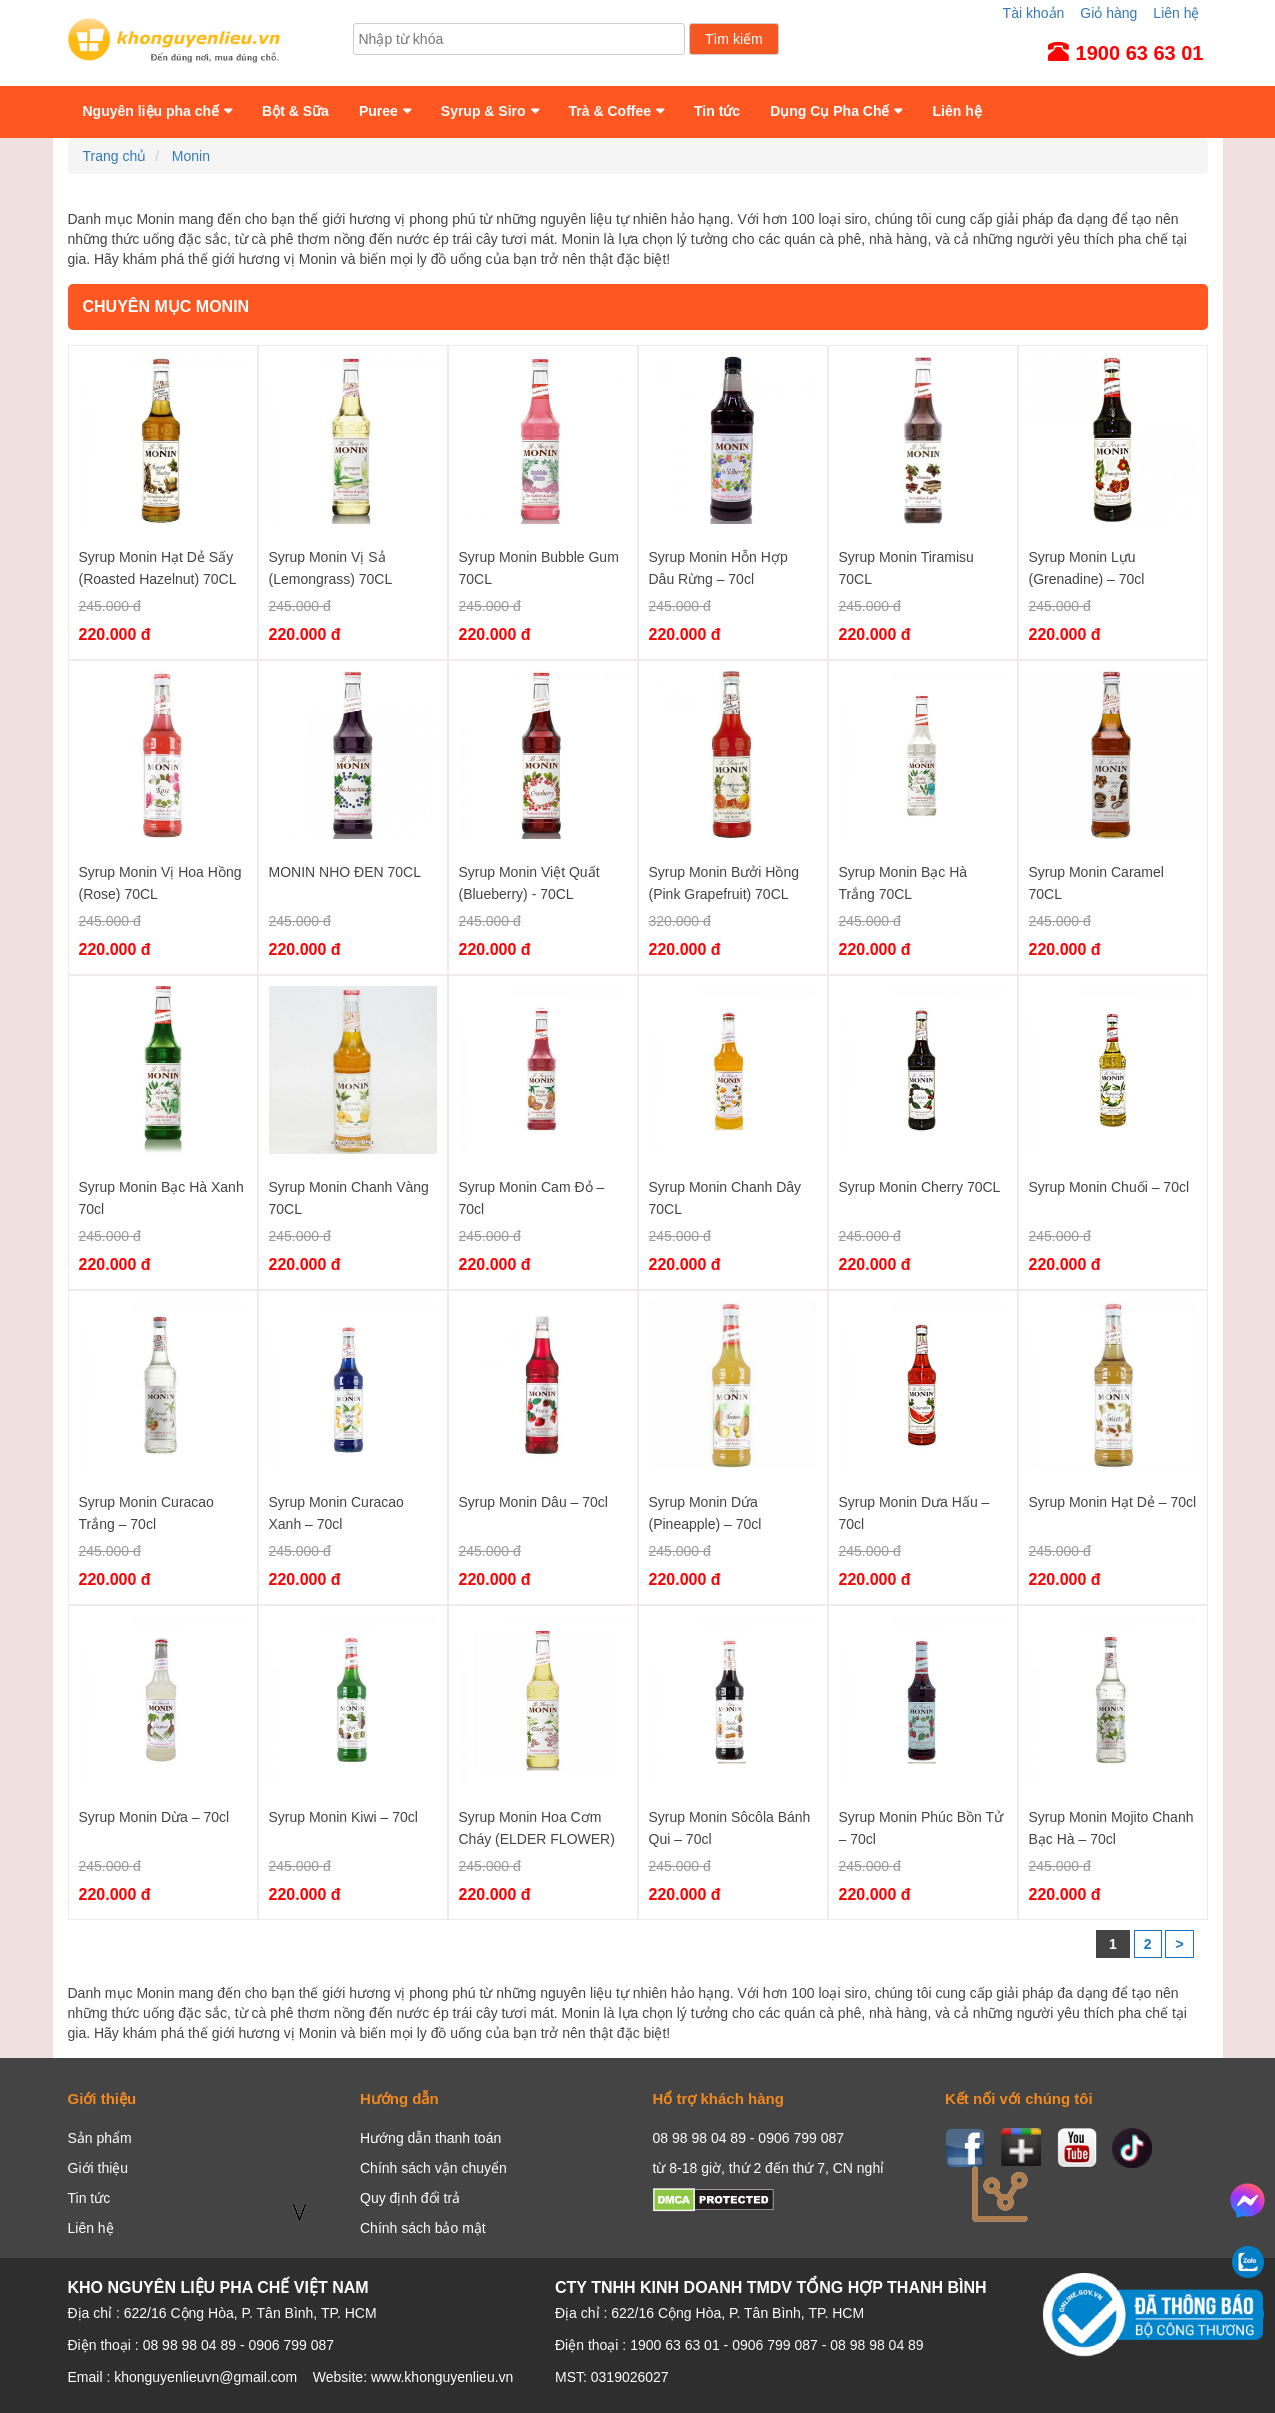  Describe the element at coordinates (1000, 2194) in the screenshot. I see `view scatter plot or data visualization` at that location.